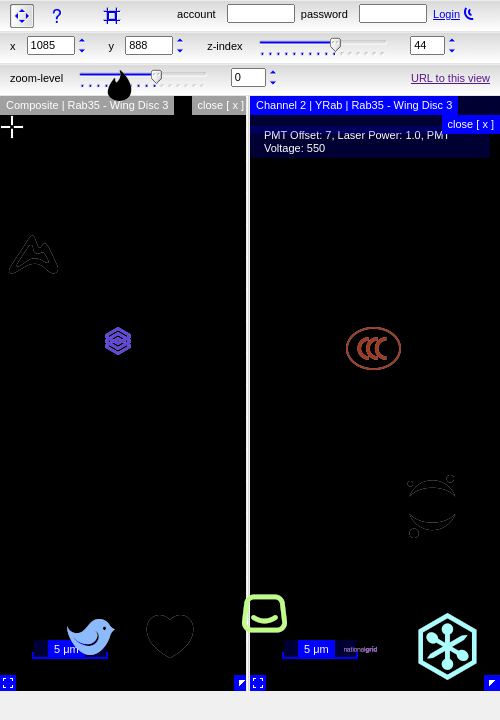 Image resolution: width=500 pixels, height=720 pixels. What do you see at coordinates (431, 506) in the screenshot?
I see `open Jupyter notebook environment` at bounding box center [431, 506].